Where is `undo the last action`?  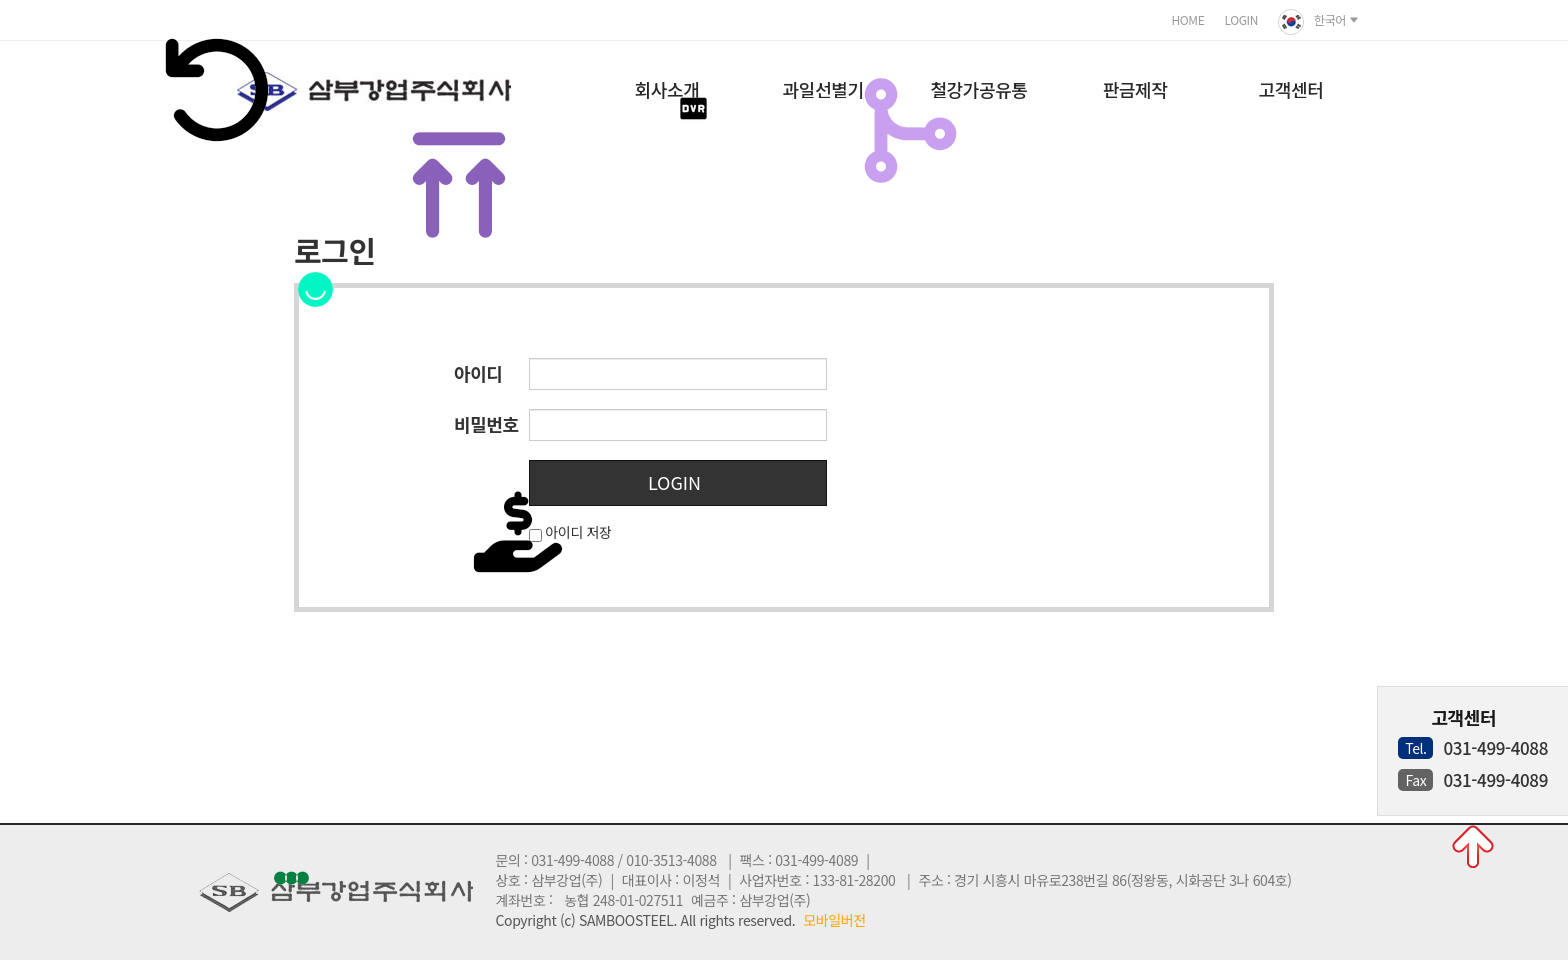 undo the last action is located at coordinates (217, 90).